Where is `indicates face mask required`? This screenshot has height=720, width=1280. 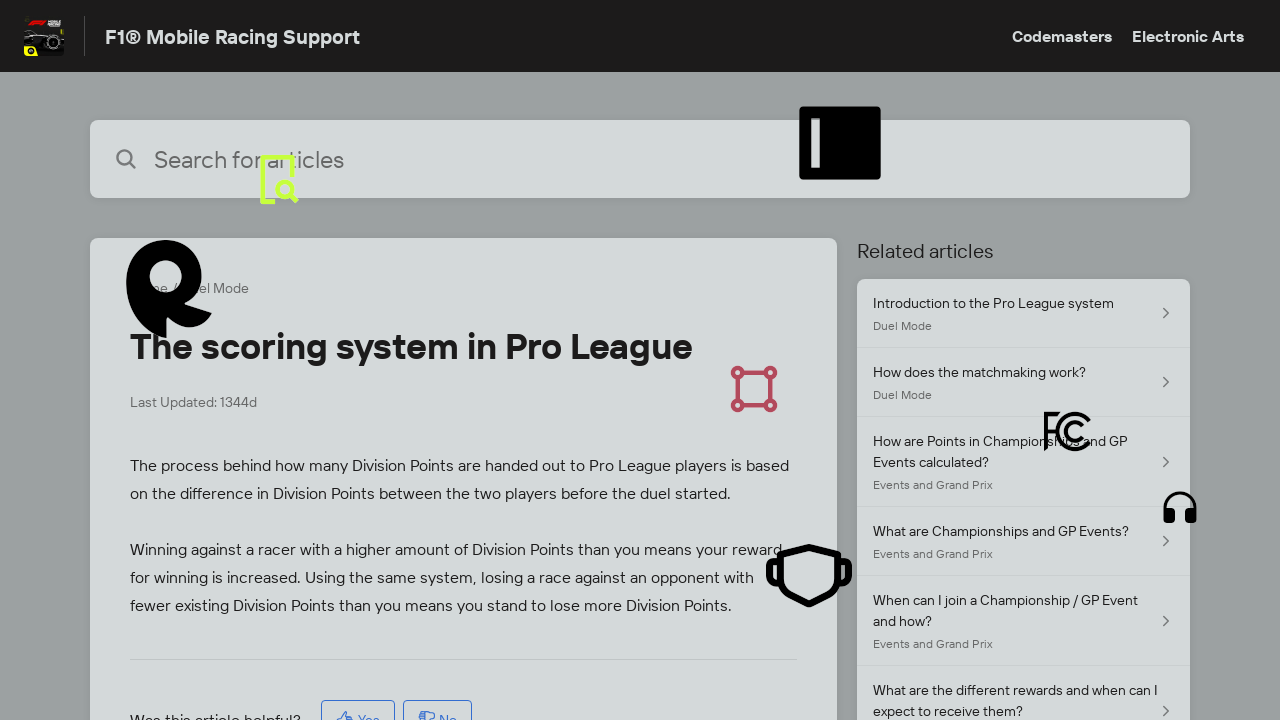 indicates face mask required is located at coordinates (809, 576).